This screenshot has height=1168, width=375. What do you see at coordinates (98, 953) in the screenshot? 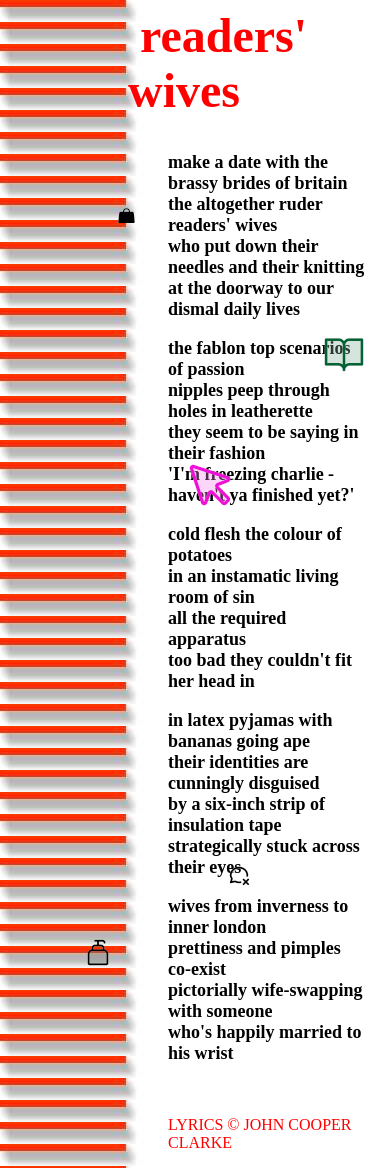
I see `access hygiene or handwashing reminders` at bounding box center [98, 953].